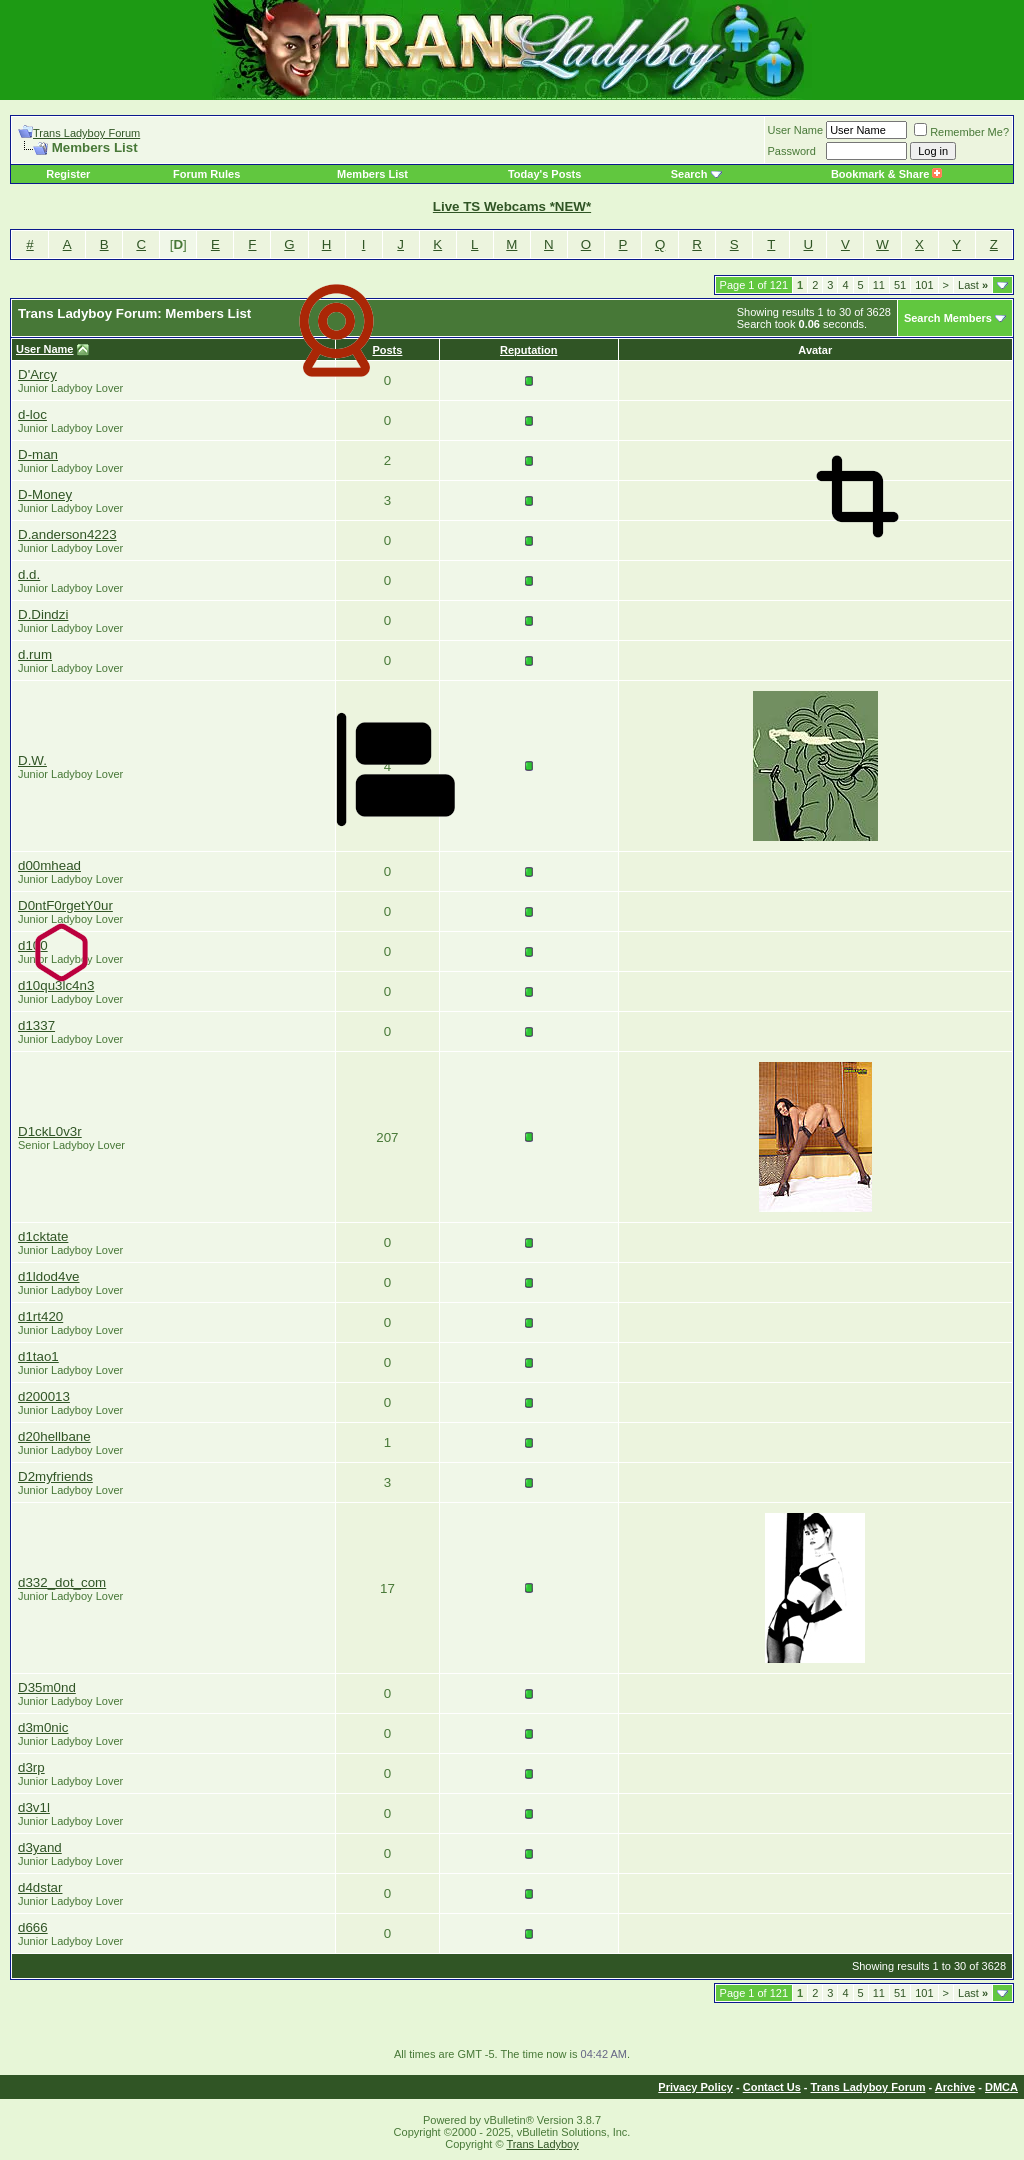 The width and height of the screenshot is (1024, 2160). What do you see at coordinates (336, 330) in the screenshot?
I see `access webcam settings` at bounding box center [336, 330].